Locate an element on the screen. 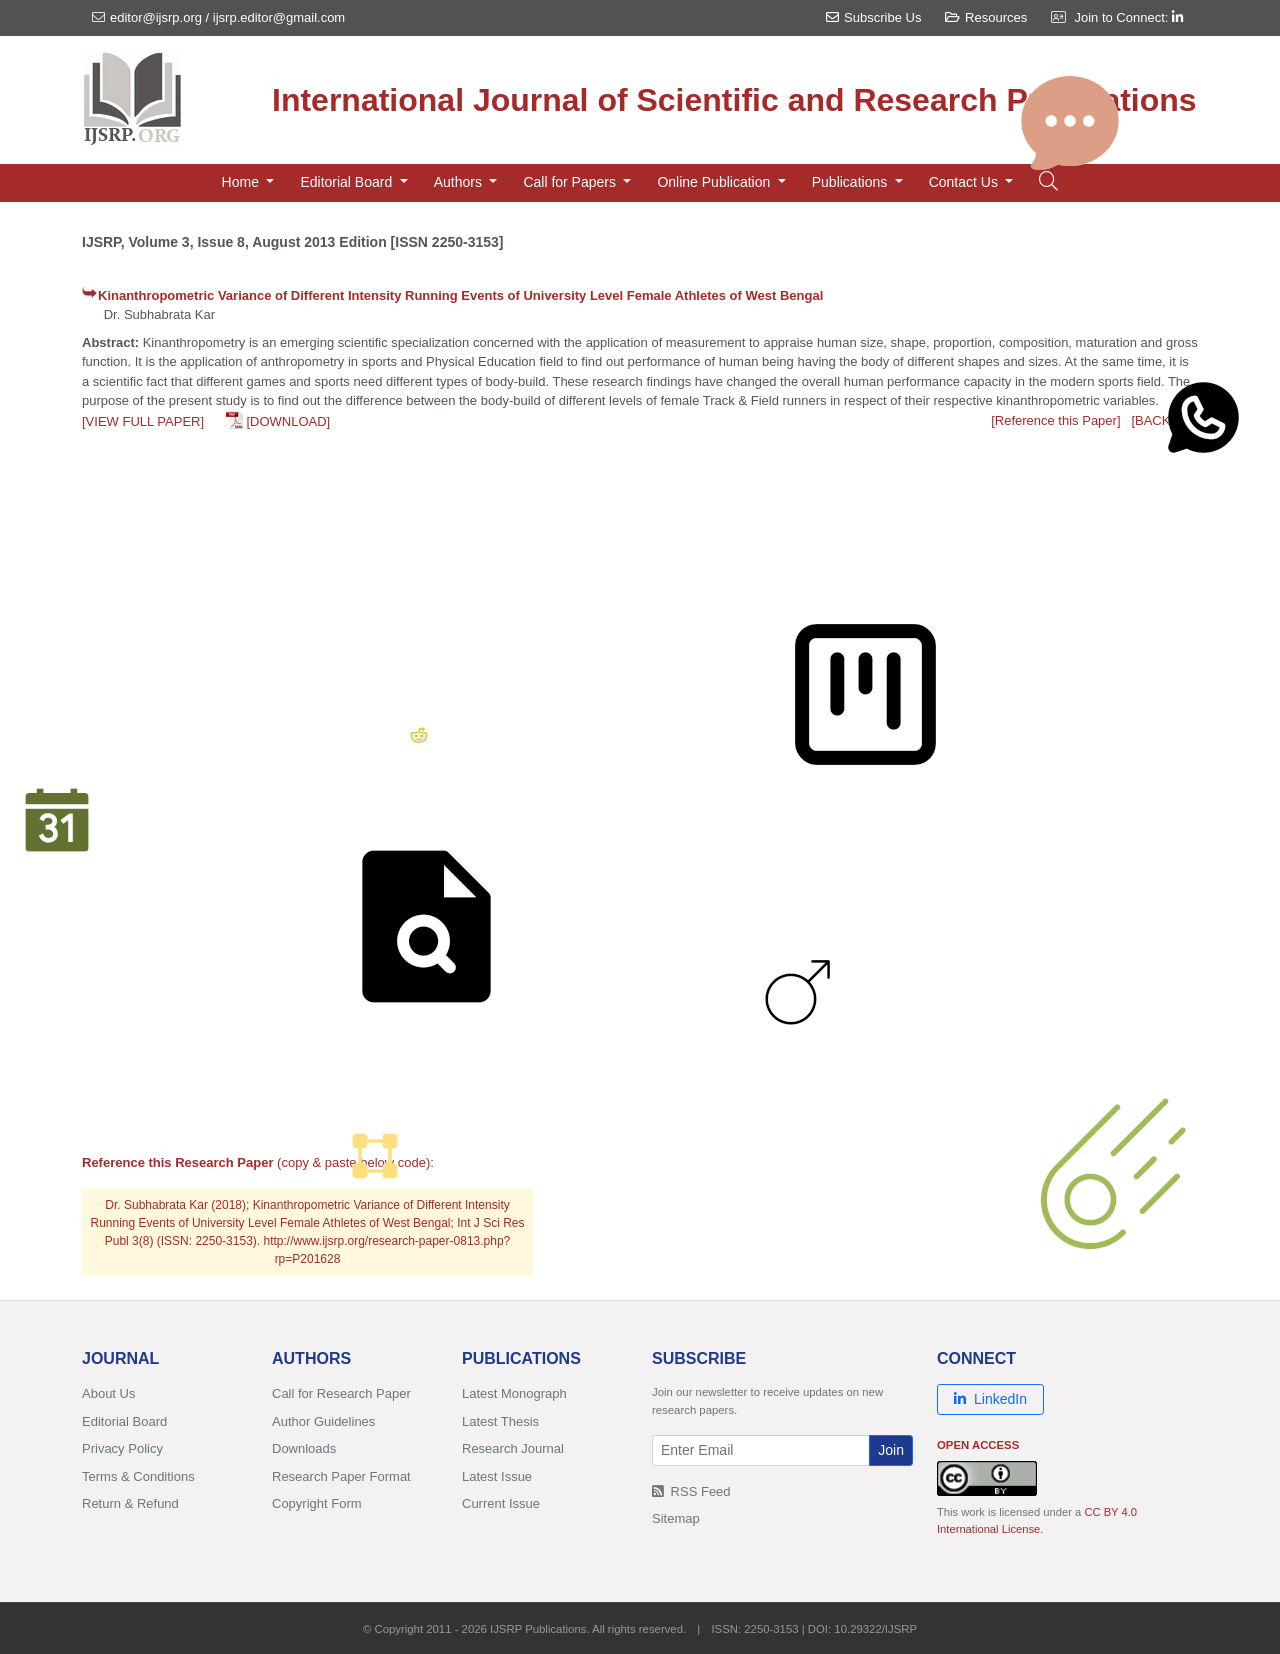 This screenshot has width=1280, height=1654. open messaging or chat is located at coordinates (1070, 121).